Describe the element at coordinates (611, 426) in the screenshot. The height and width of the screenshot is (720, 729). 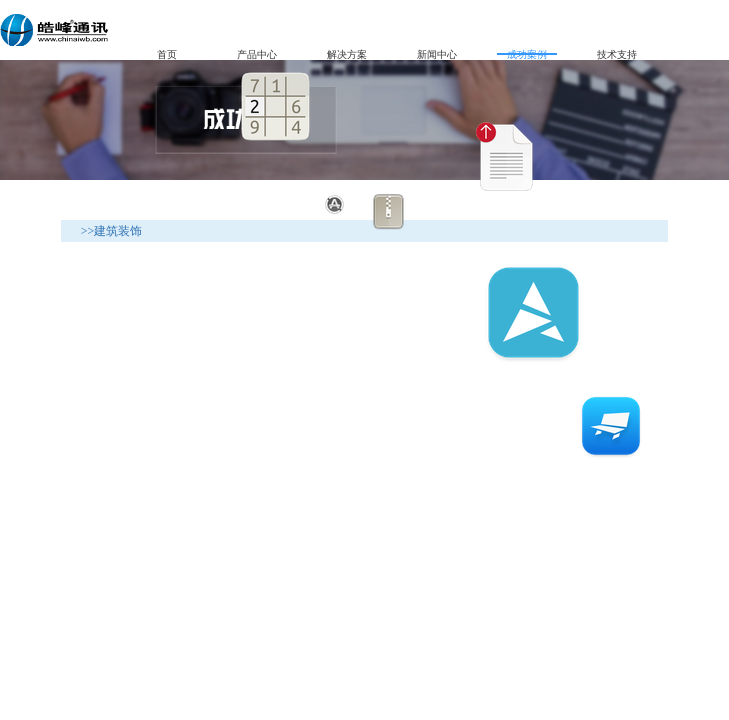
I see `open blockbench 3d modeling application` at that location.